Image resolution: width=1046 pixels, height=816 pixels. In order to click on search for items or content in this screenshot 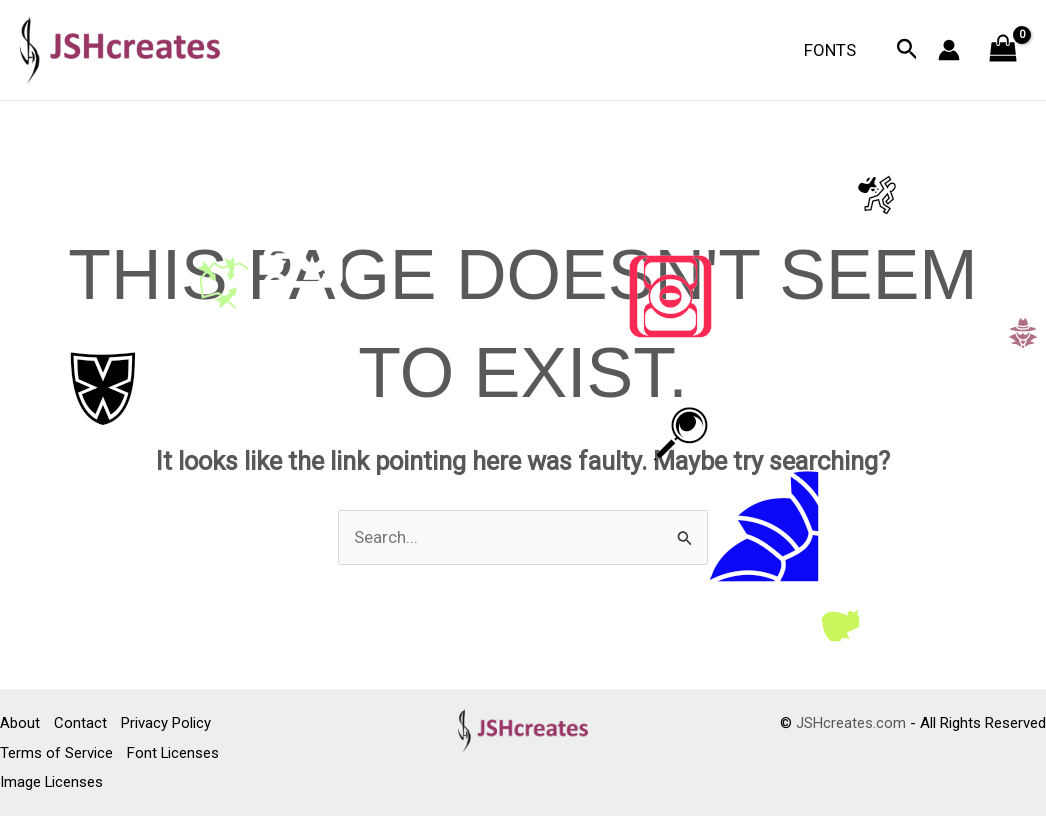, I will do `click(680, 434)`.